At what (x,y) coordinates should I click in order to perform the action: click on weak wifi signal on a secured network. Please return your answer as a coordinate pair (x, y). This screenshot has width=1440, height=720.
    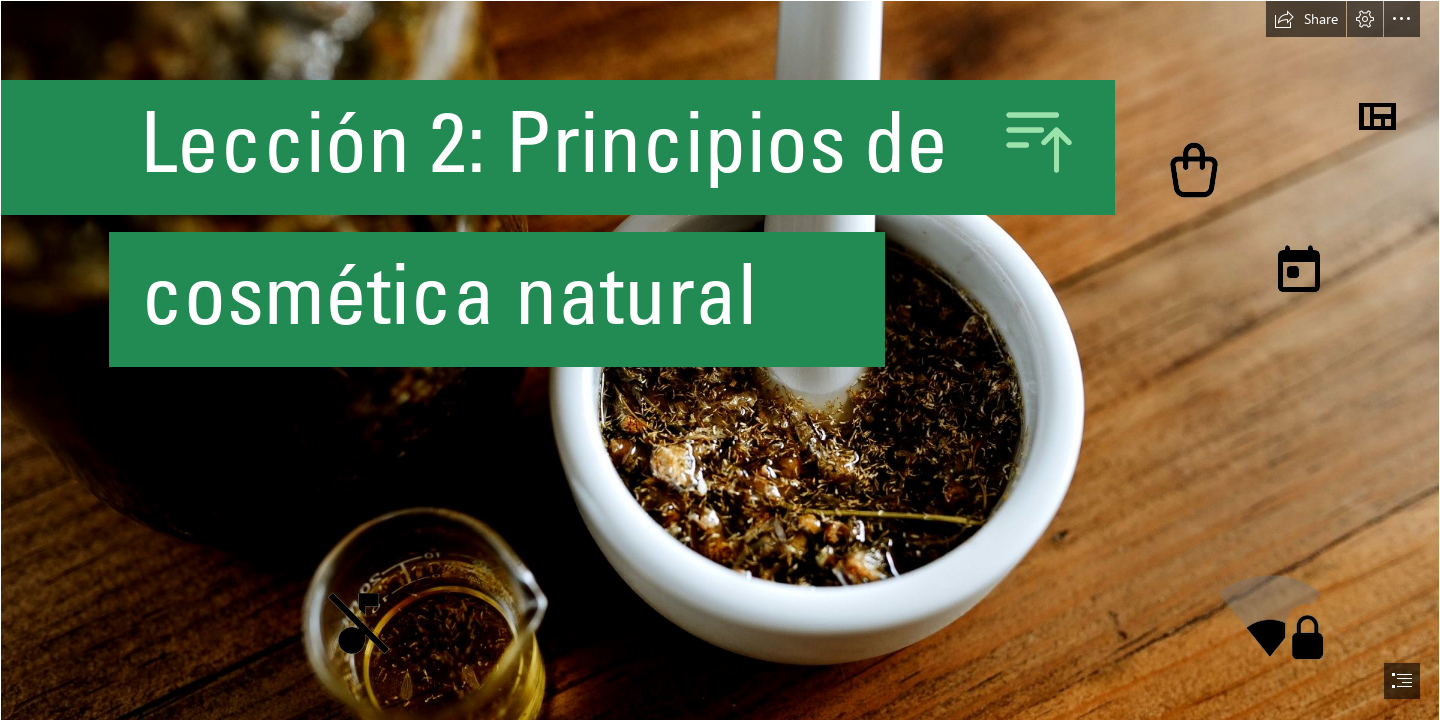
    Looking at the image, I should click on (1270, 615).